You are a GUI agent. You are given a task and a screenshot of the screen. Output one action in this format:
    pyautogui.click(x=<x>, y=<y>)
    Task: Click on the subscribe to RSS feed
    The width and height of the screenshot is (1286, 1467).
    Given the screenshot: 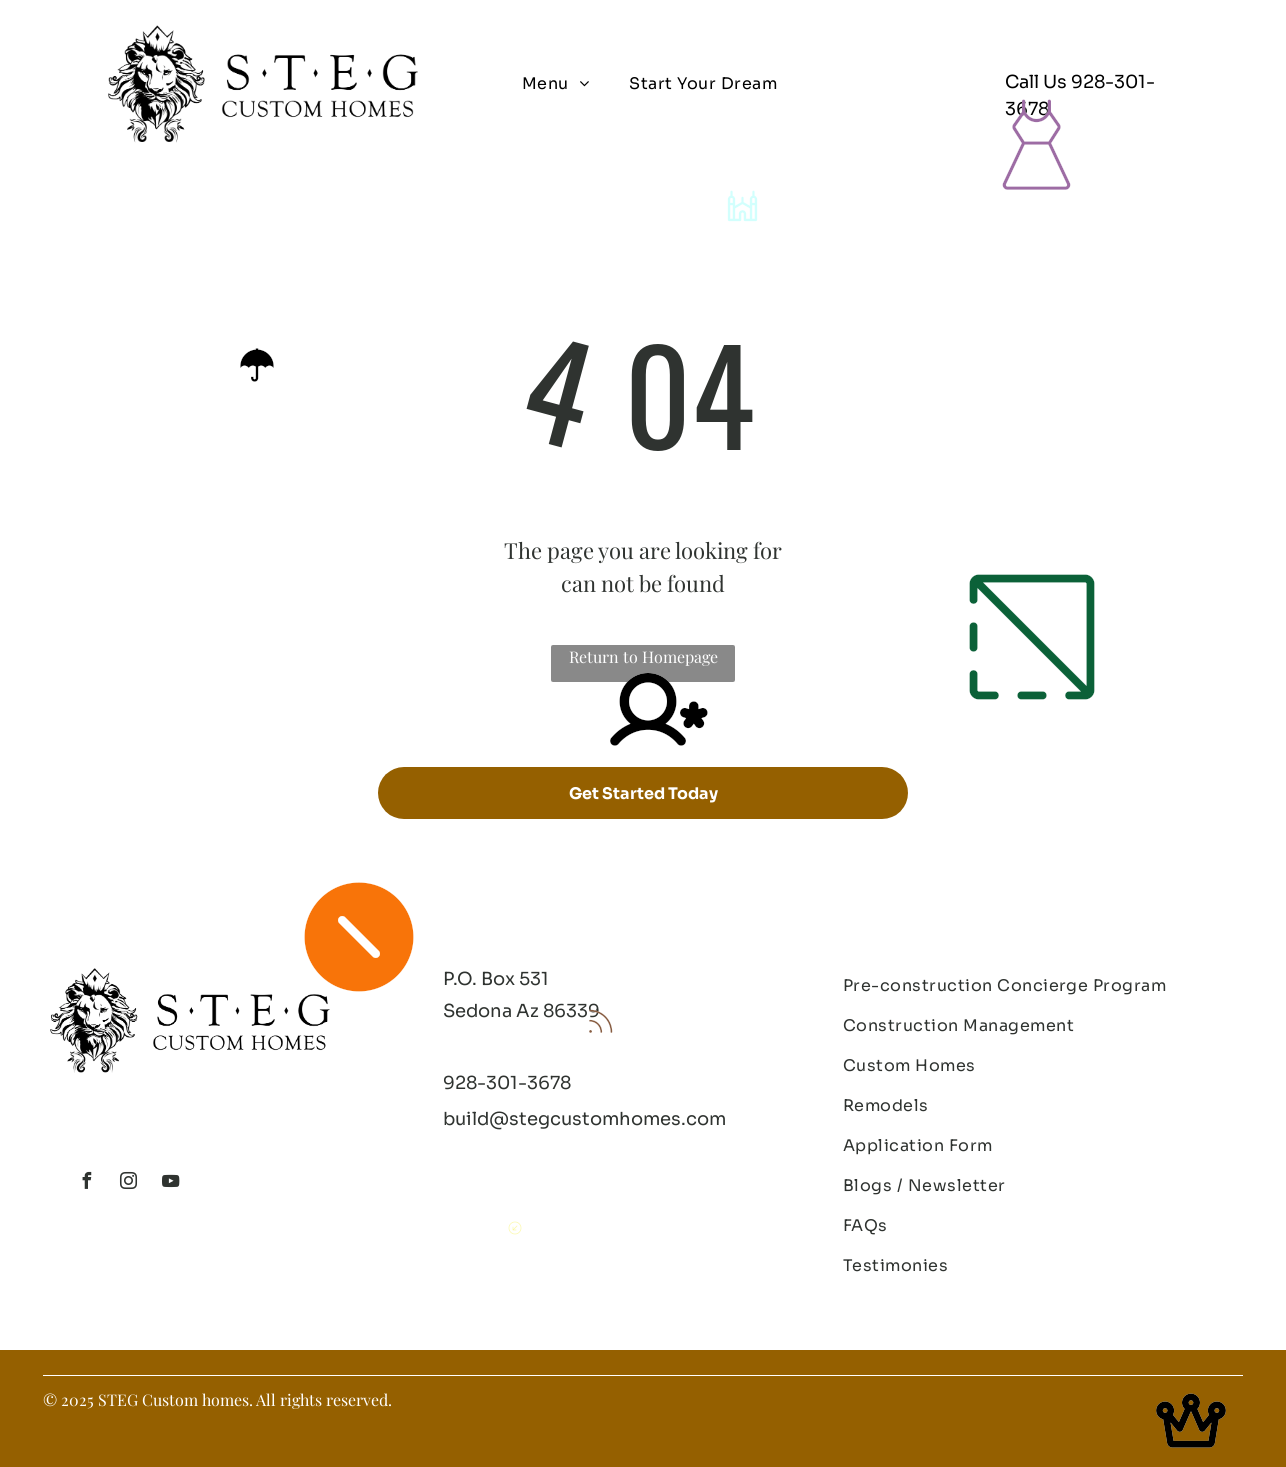 What is the action you would take?
    pyautogui.click(x=599, y=1023)
    